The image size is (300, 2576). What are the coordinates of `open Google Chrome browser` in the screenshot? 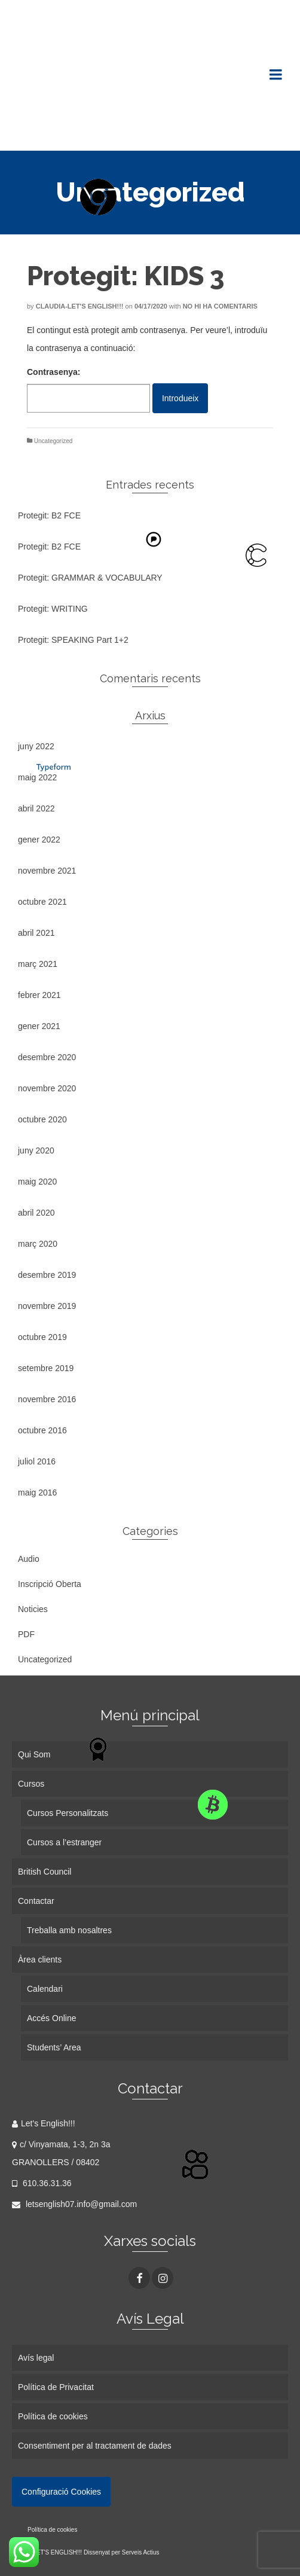 It's located at (98, 197).